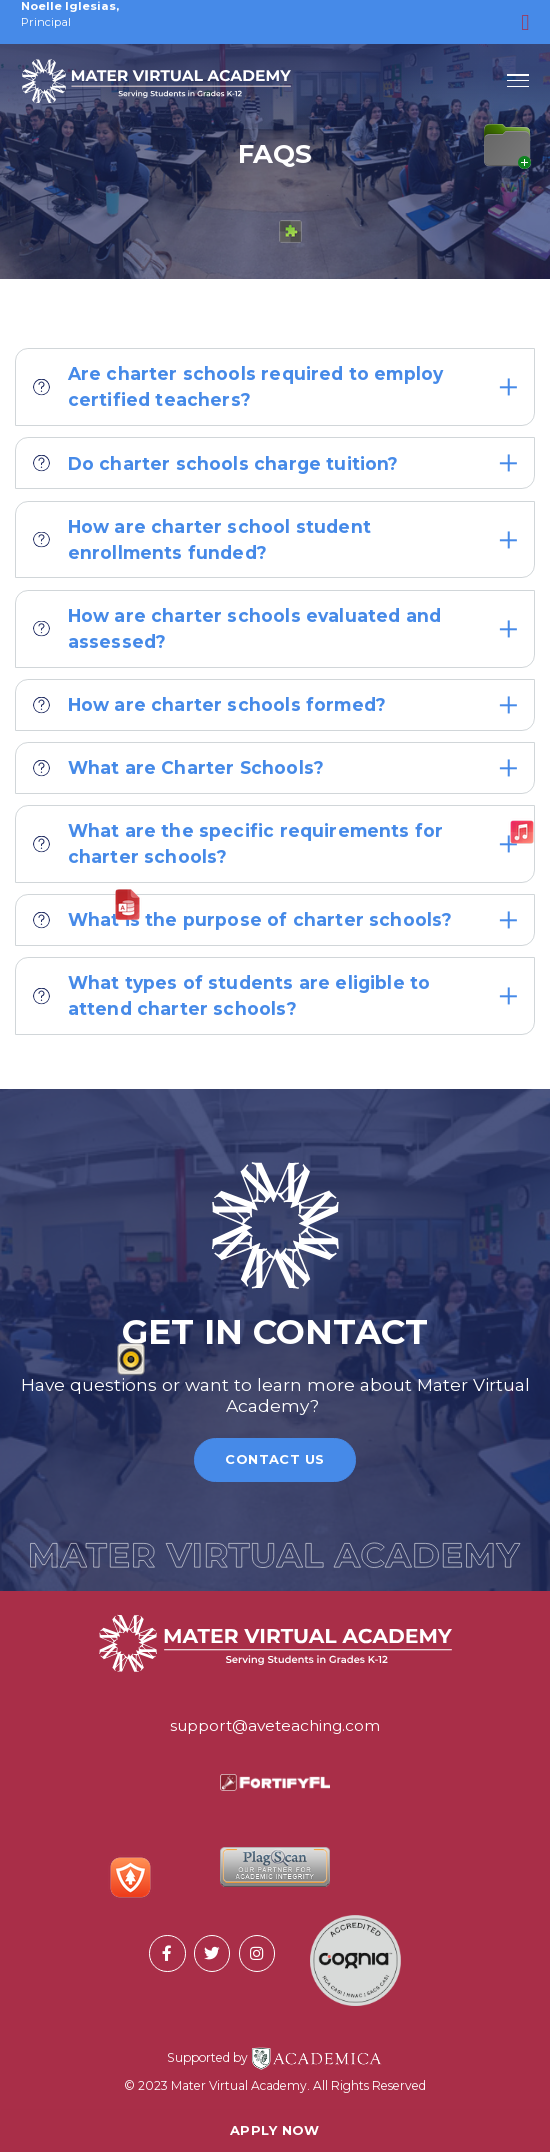 The height and width of the screenshot is (2152, 550). What do you see at coordinates (290, 231) in the screenshot?
I see `browse or manage system add-ons` at bounding box center [290, 231].